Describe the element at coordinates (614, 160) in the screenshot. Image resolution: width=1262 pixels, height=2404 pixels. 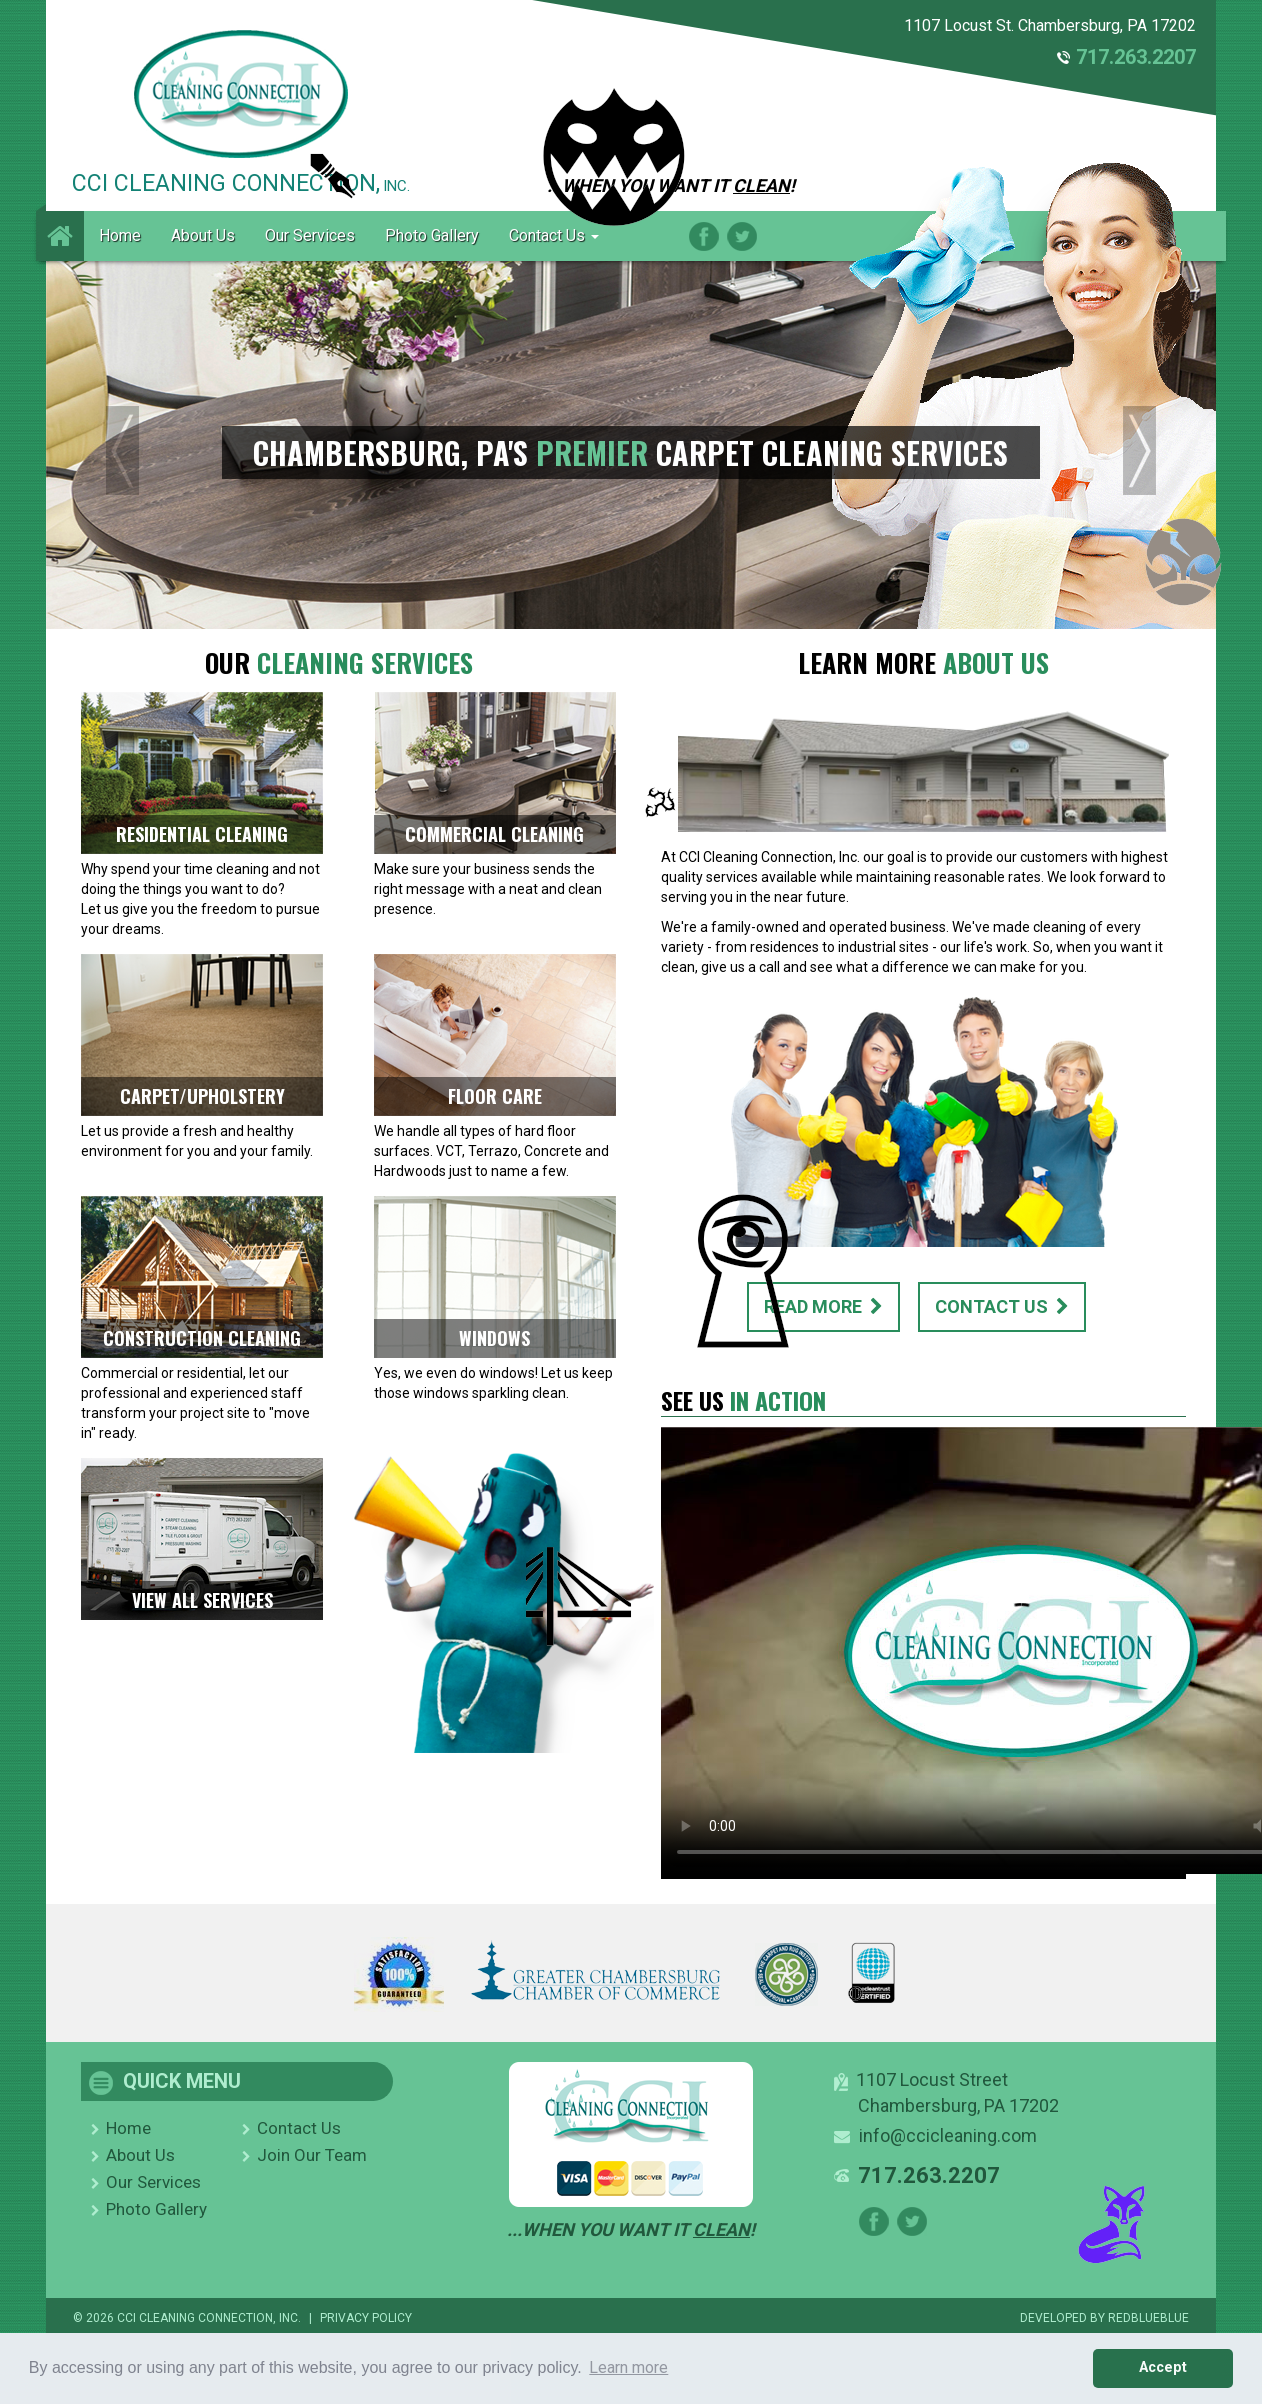
I see `access halloween or seasonal themed content` at that location.